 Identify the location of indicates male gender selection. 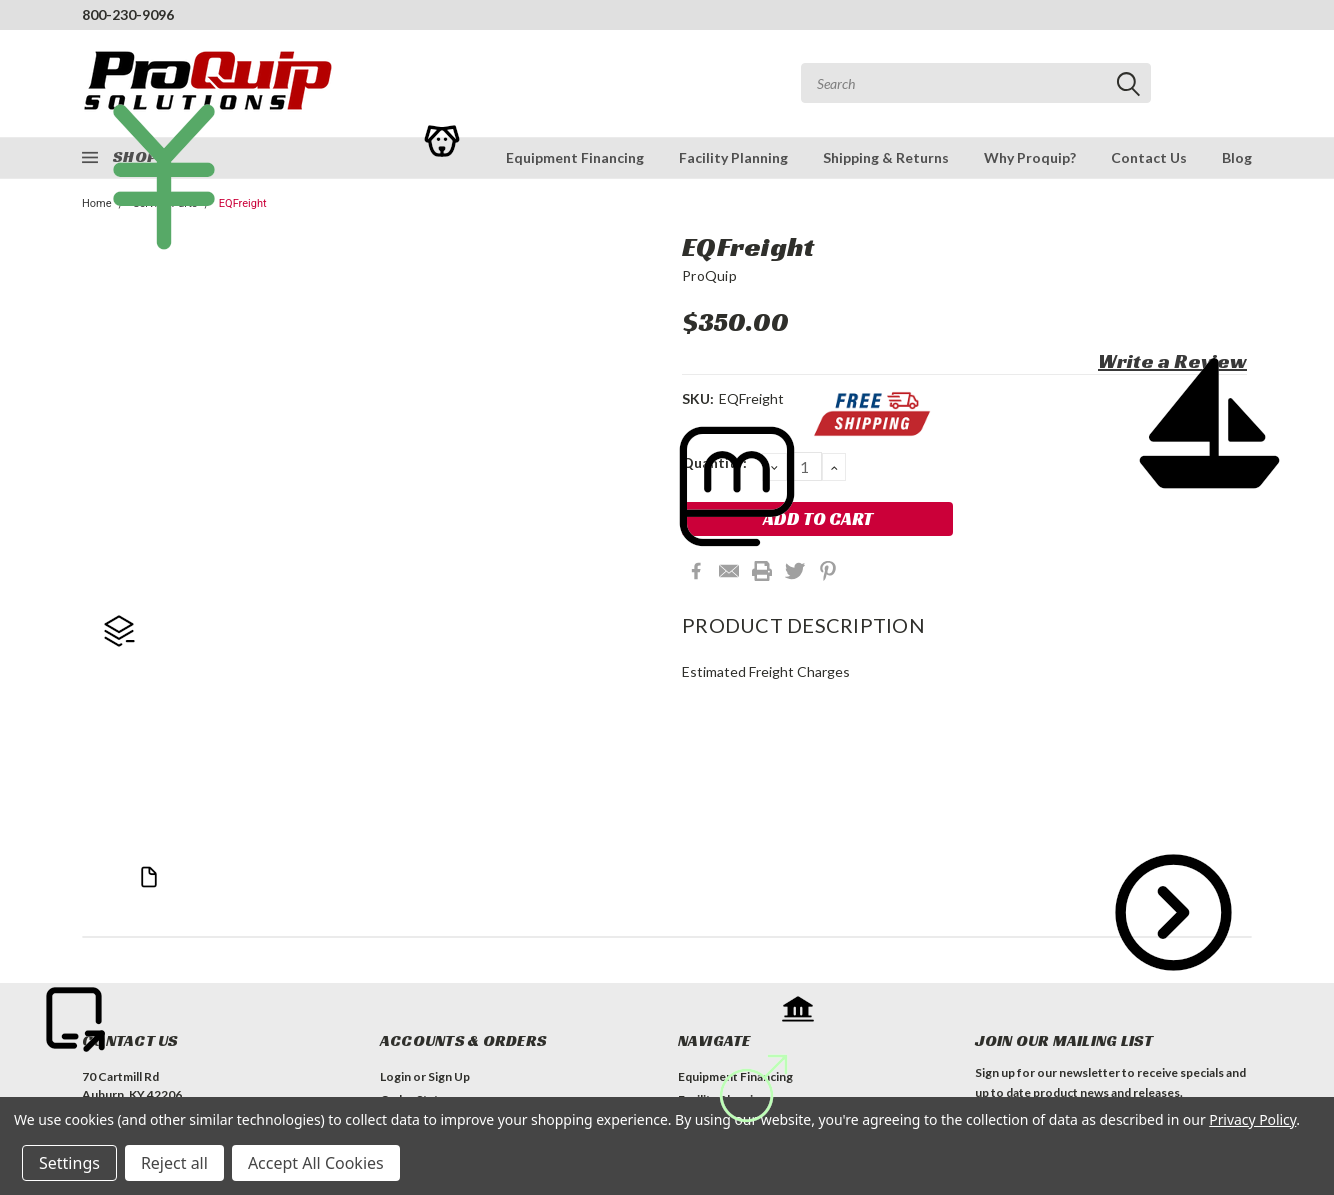
(755, 1087).